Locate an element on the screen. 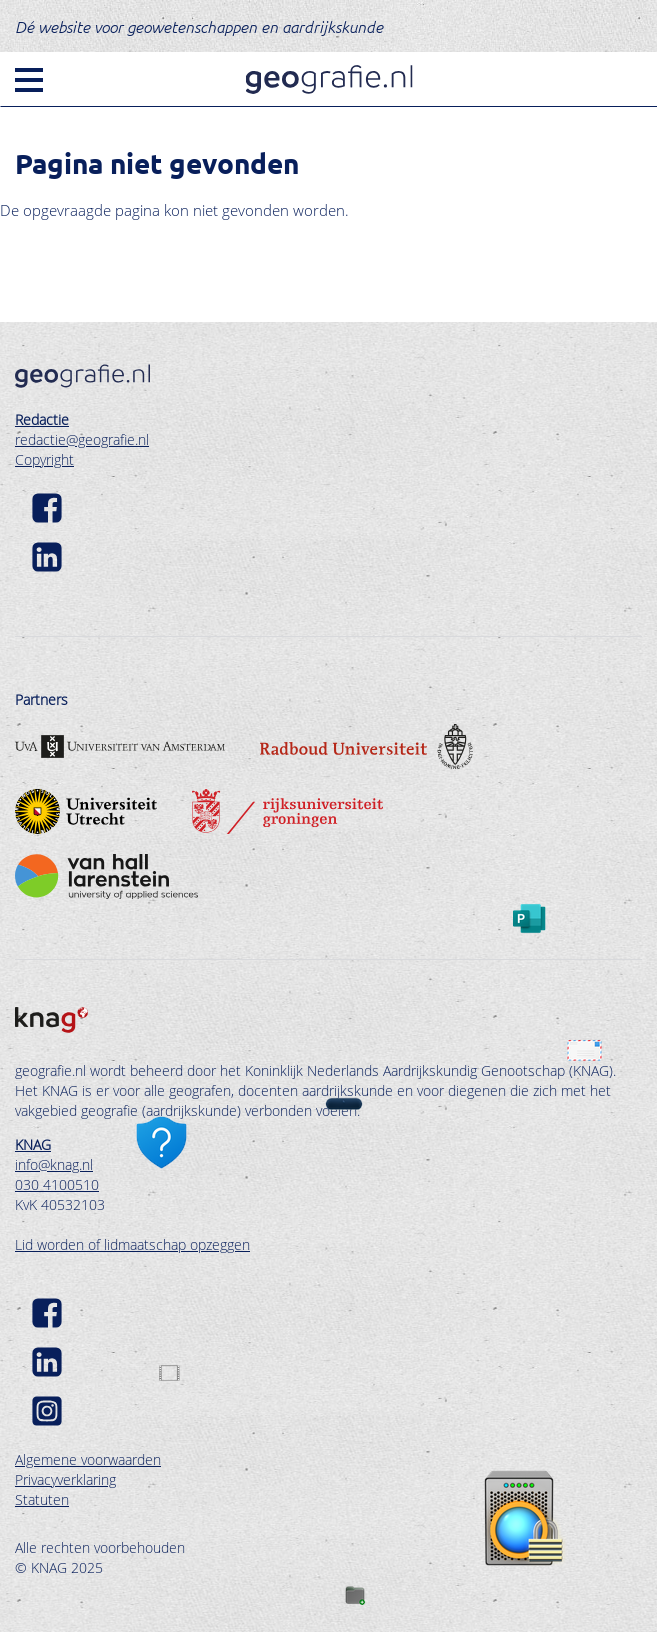 The width and height of the screenshot is (657, 1632). indicates a locked non-RAID storage device is located at coordinates (519, 1518).